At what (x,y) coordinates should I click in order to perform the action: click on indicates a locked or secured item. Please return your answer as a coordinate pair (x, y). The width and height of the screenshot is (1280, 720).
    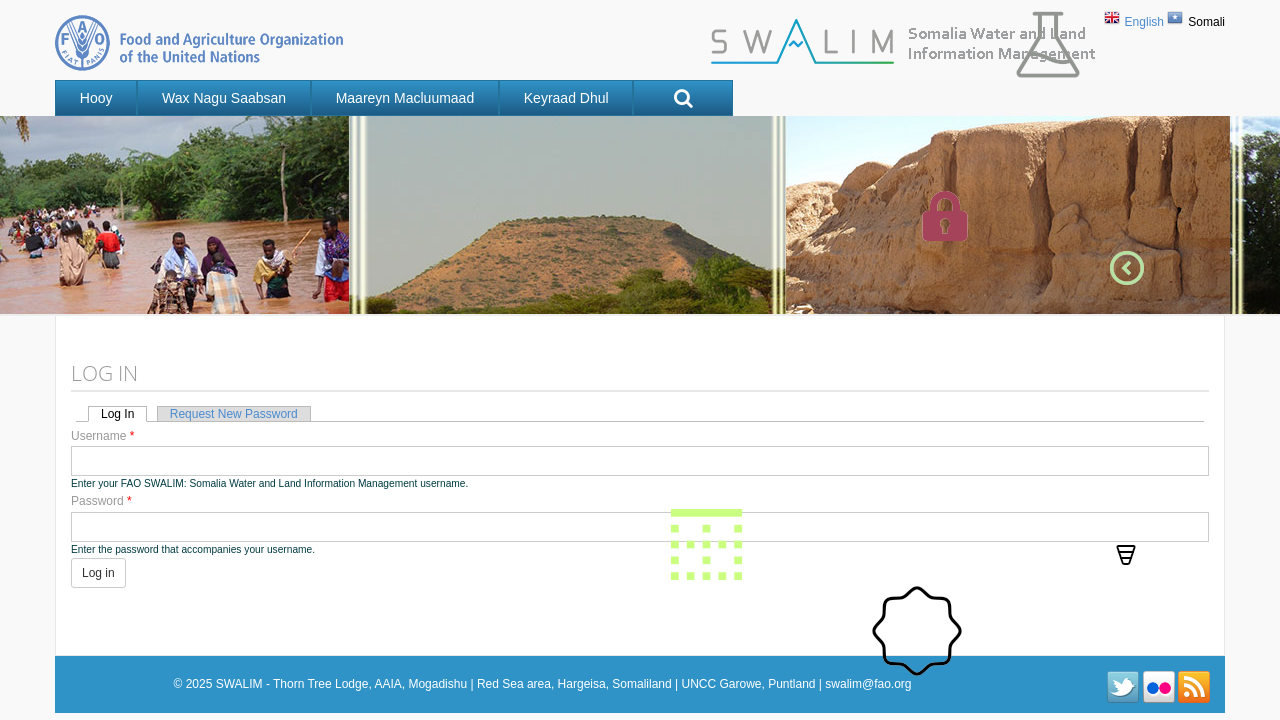
    Looking at the image, I should click on (945, 216).